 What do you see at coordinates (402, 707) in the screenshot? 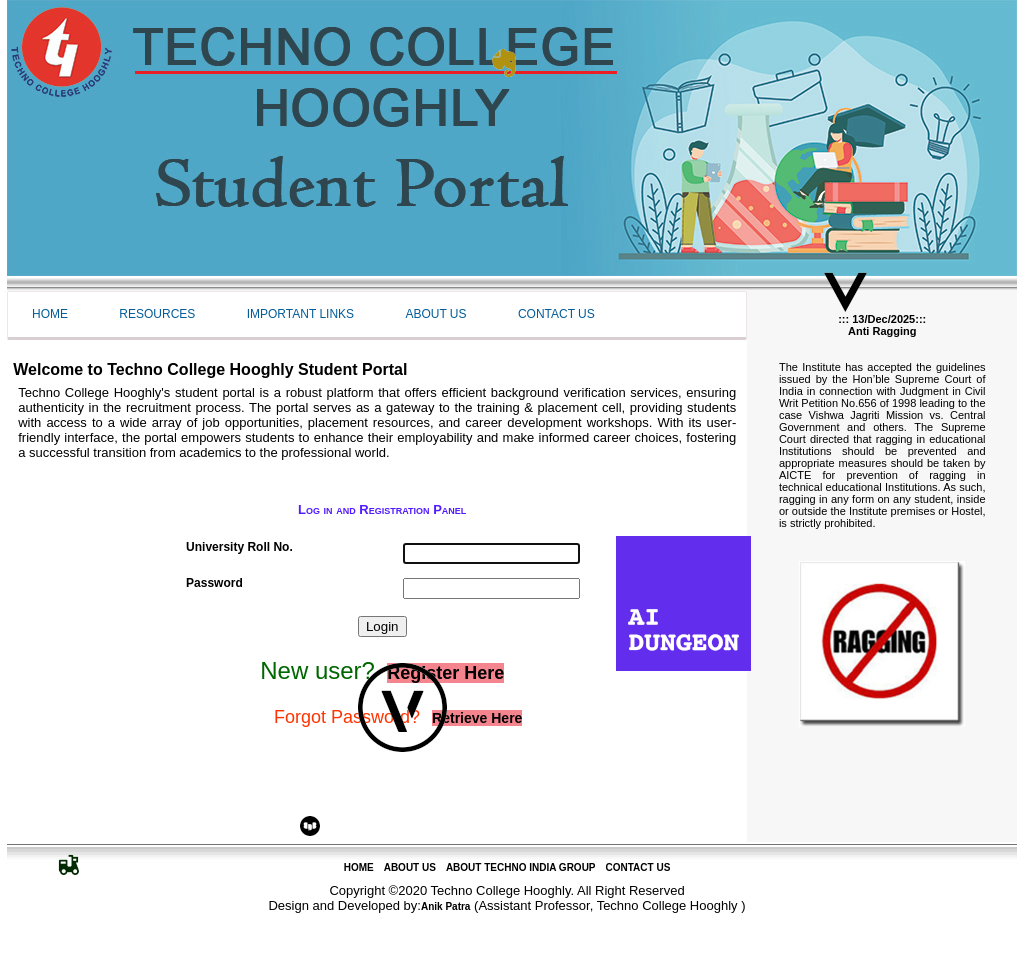
I see `open Vectorworks application` at bounding box center [402, 707].